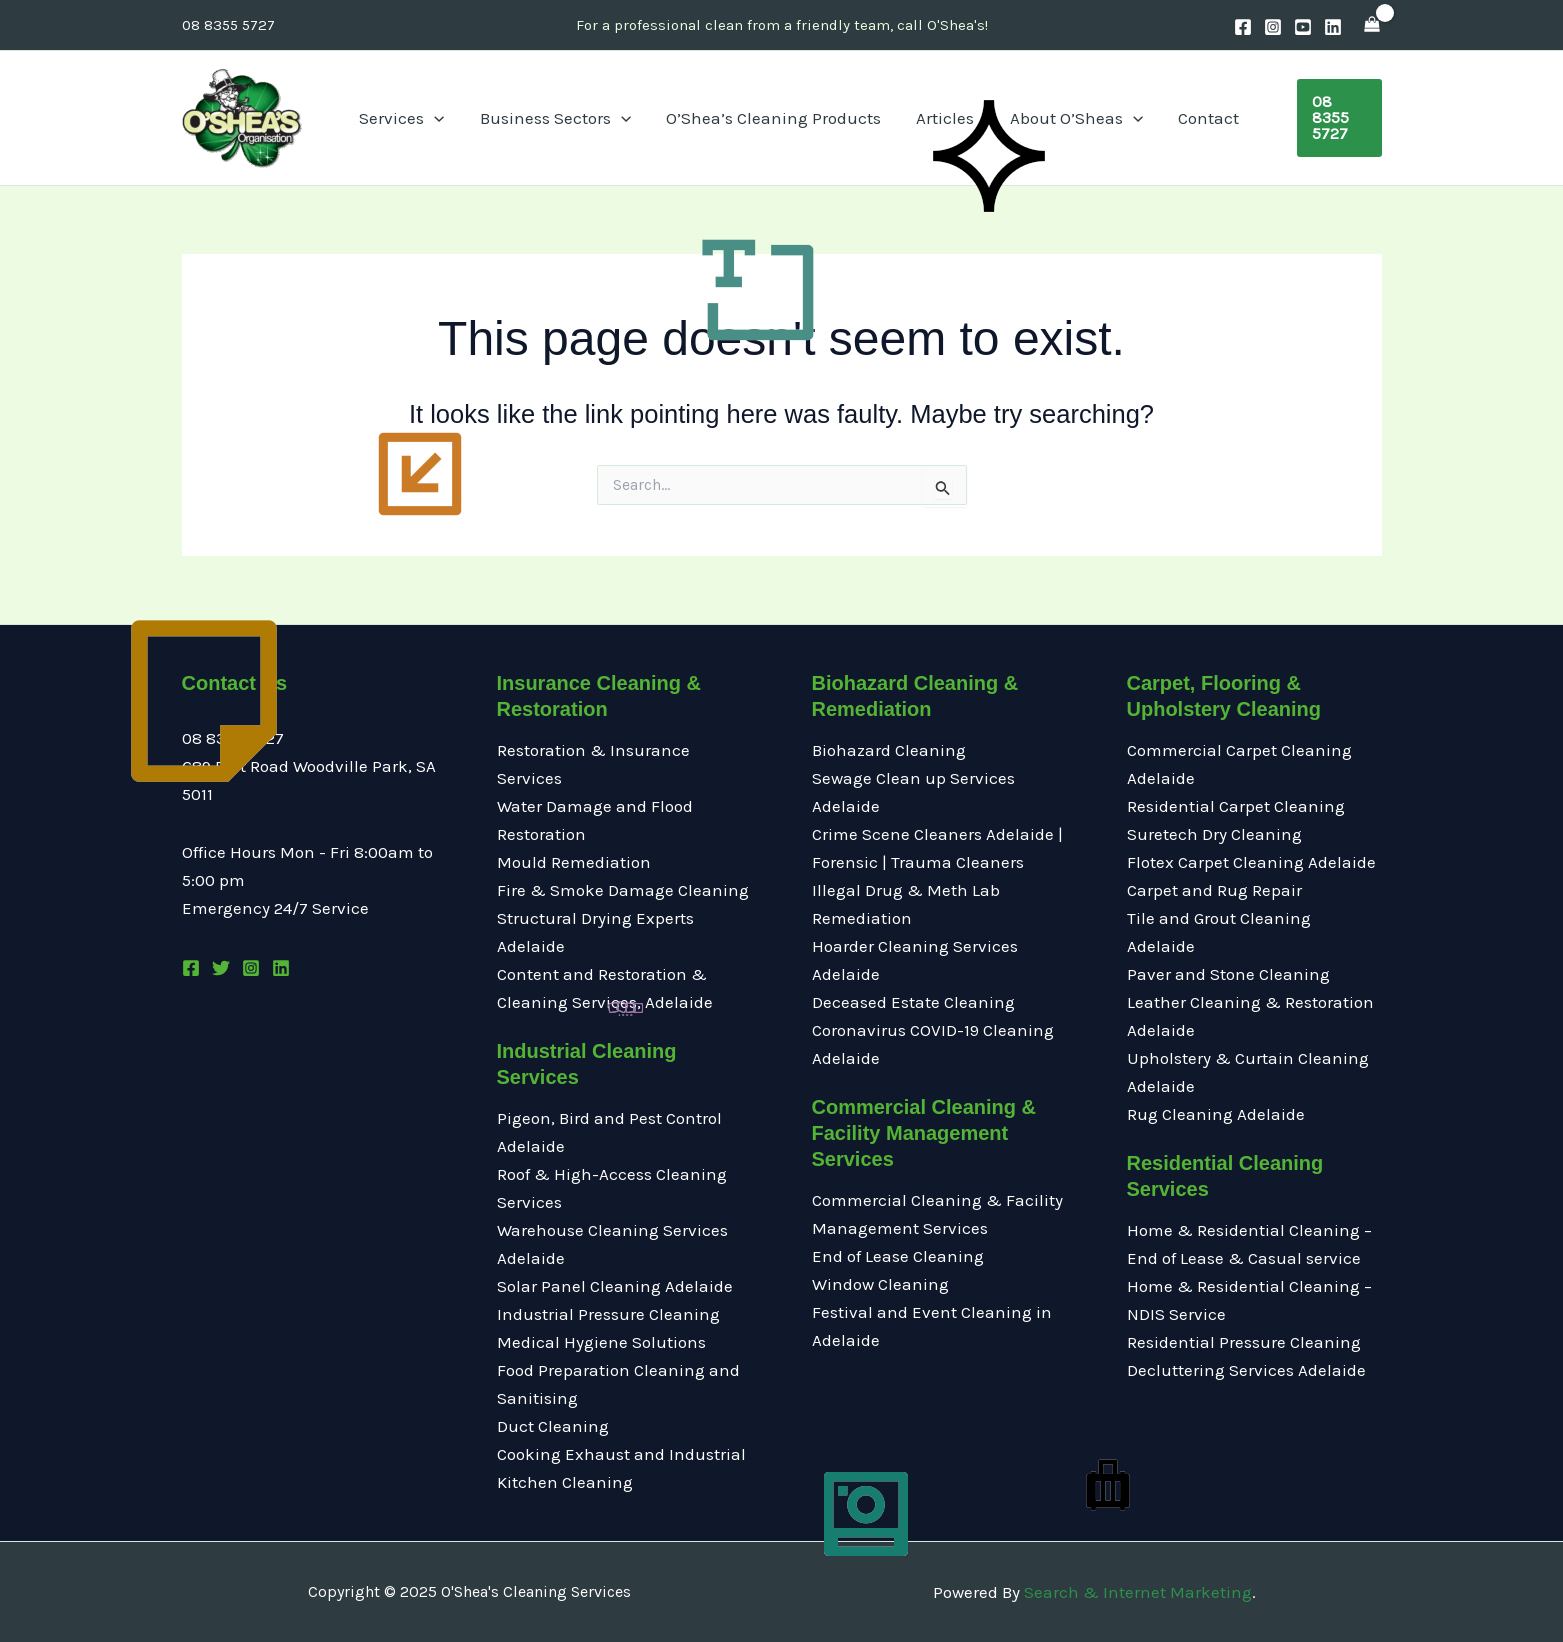 This screenshot has width=1563, height=1642. I want to click on indicates bright or sunny weather conditions, so click(989, 156).